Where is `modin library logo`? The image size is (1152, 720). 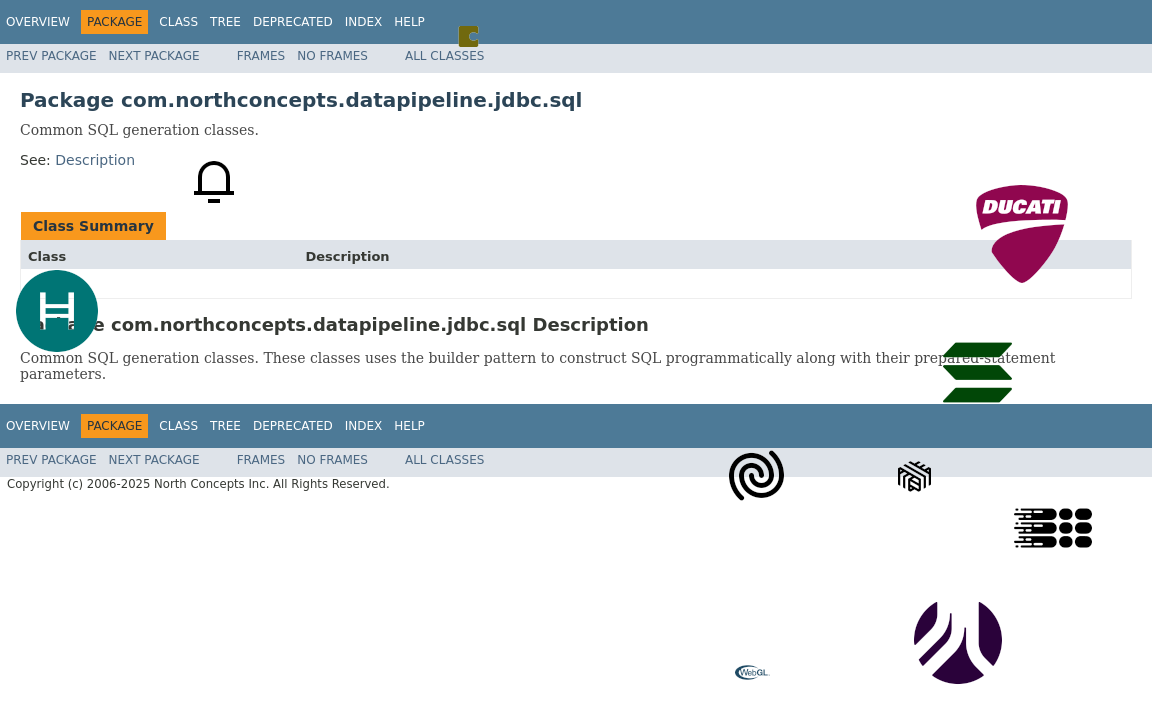 modin library logo is located at coordinates (1053, 528).